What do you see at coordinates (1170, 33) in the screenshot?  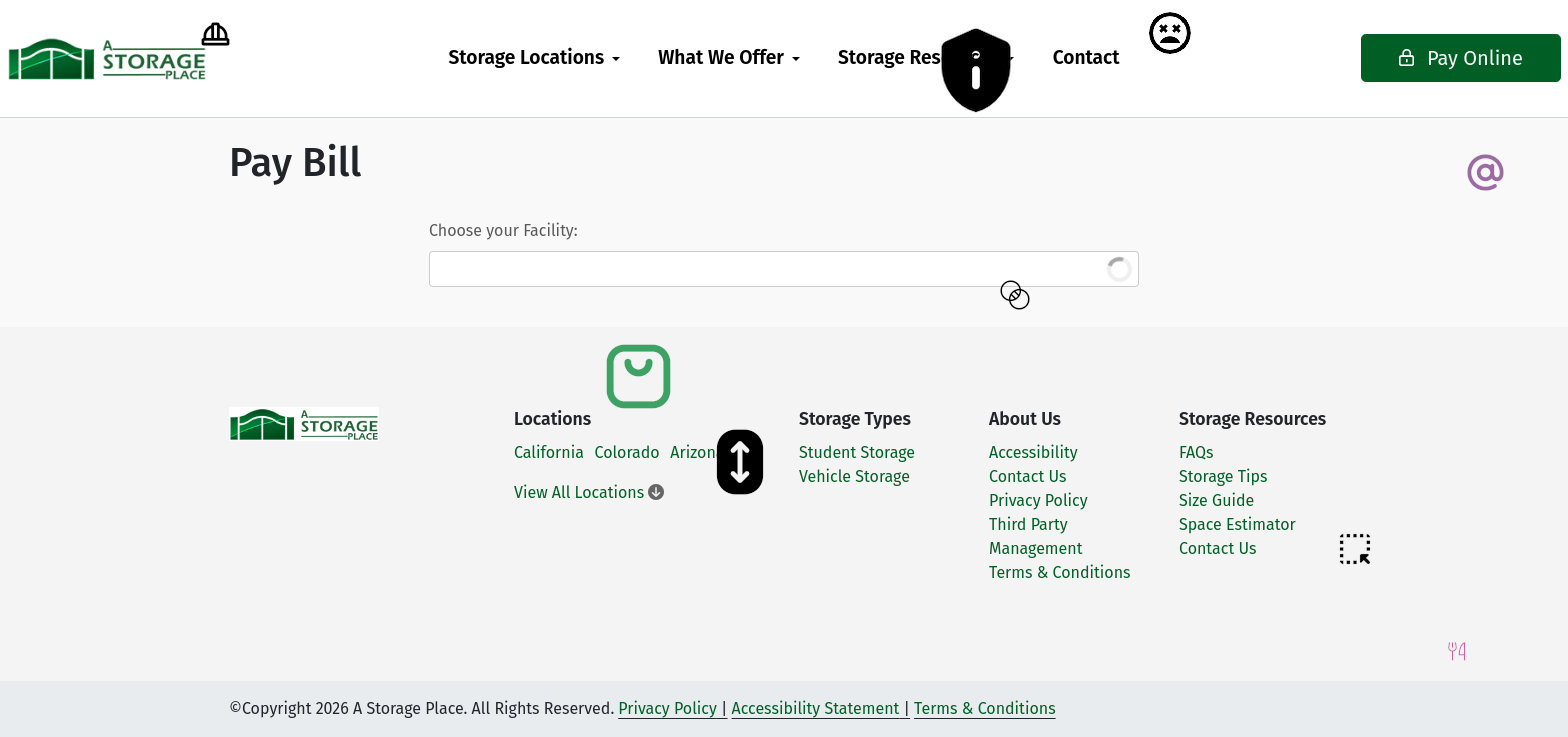 I see `submit negative feedback or rating` at bounding box center [1170, 33].